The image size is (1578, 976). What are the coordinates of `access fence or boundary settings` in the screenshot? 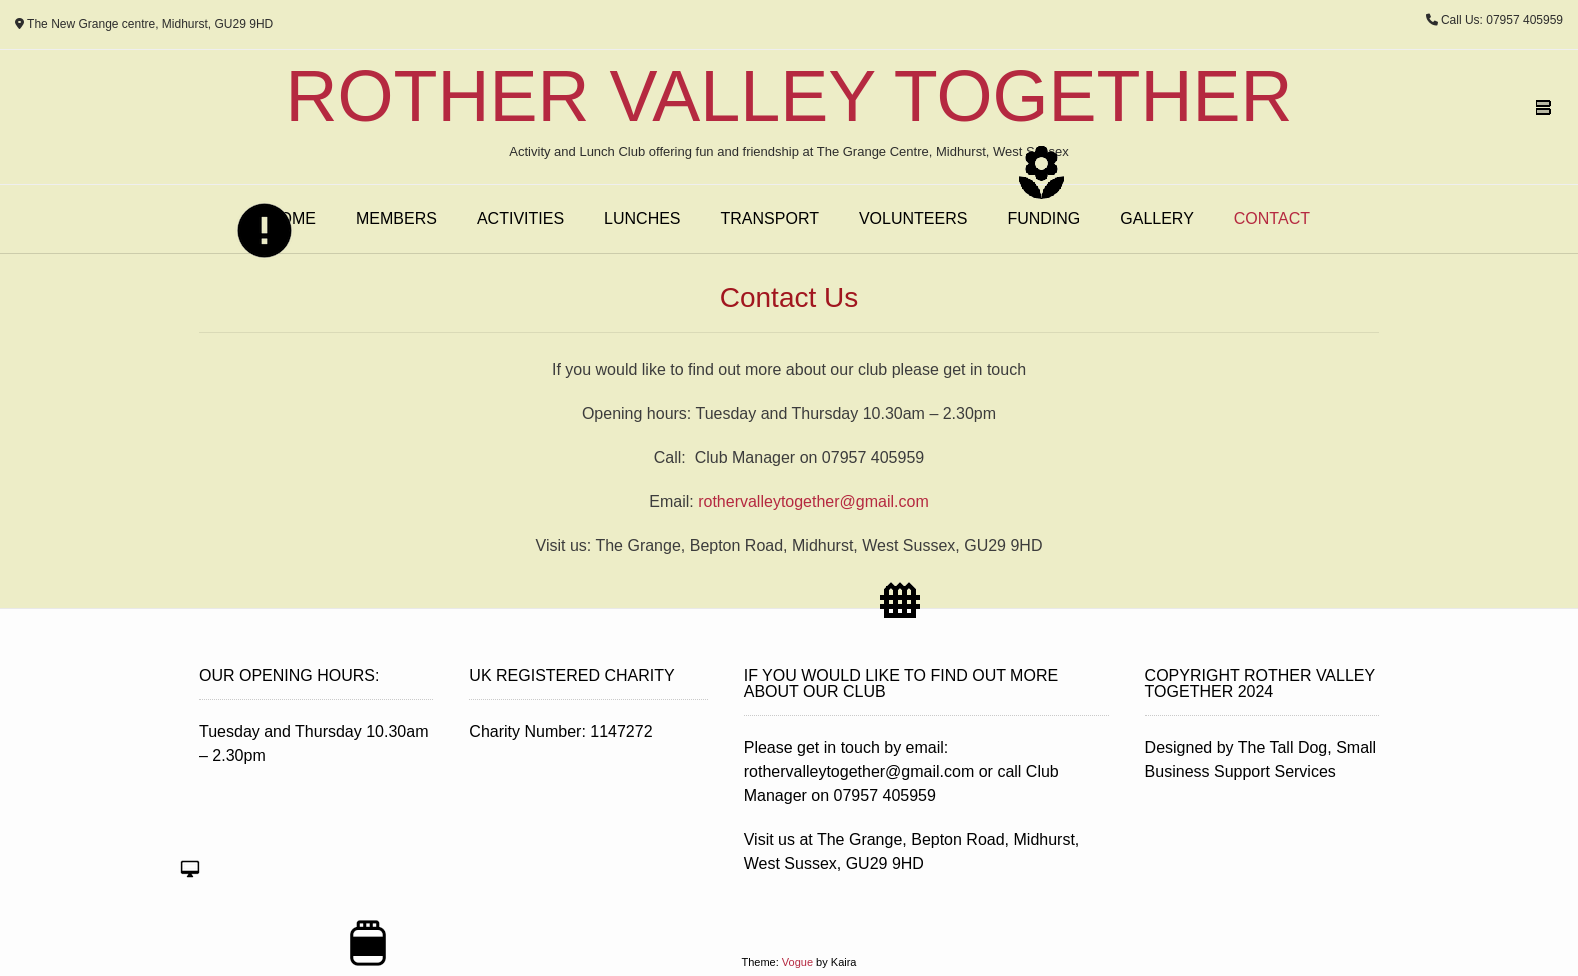 It's located at (900, 600).